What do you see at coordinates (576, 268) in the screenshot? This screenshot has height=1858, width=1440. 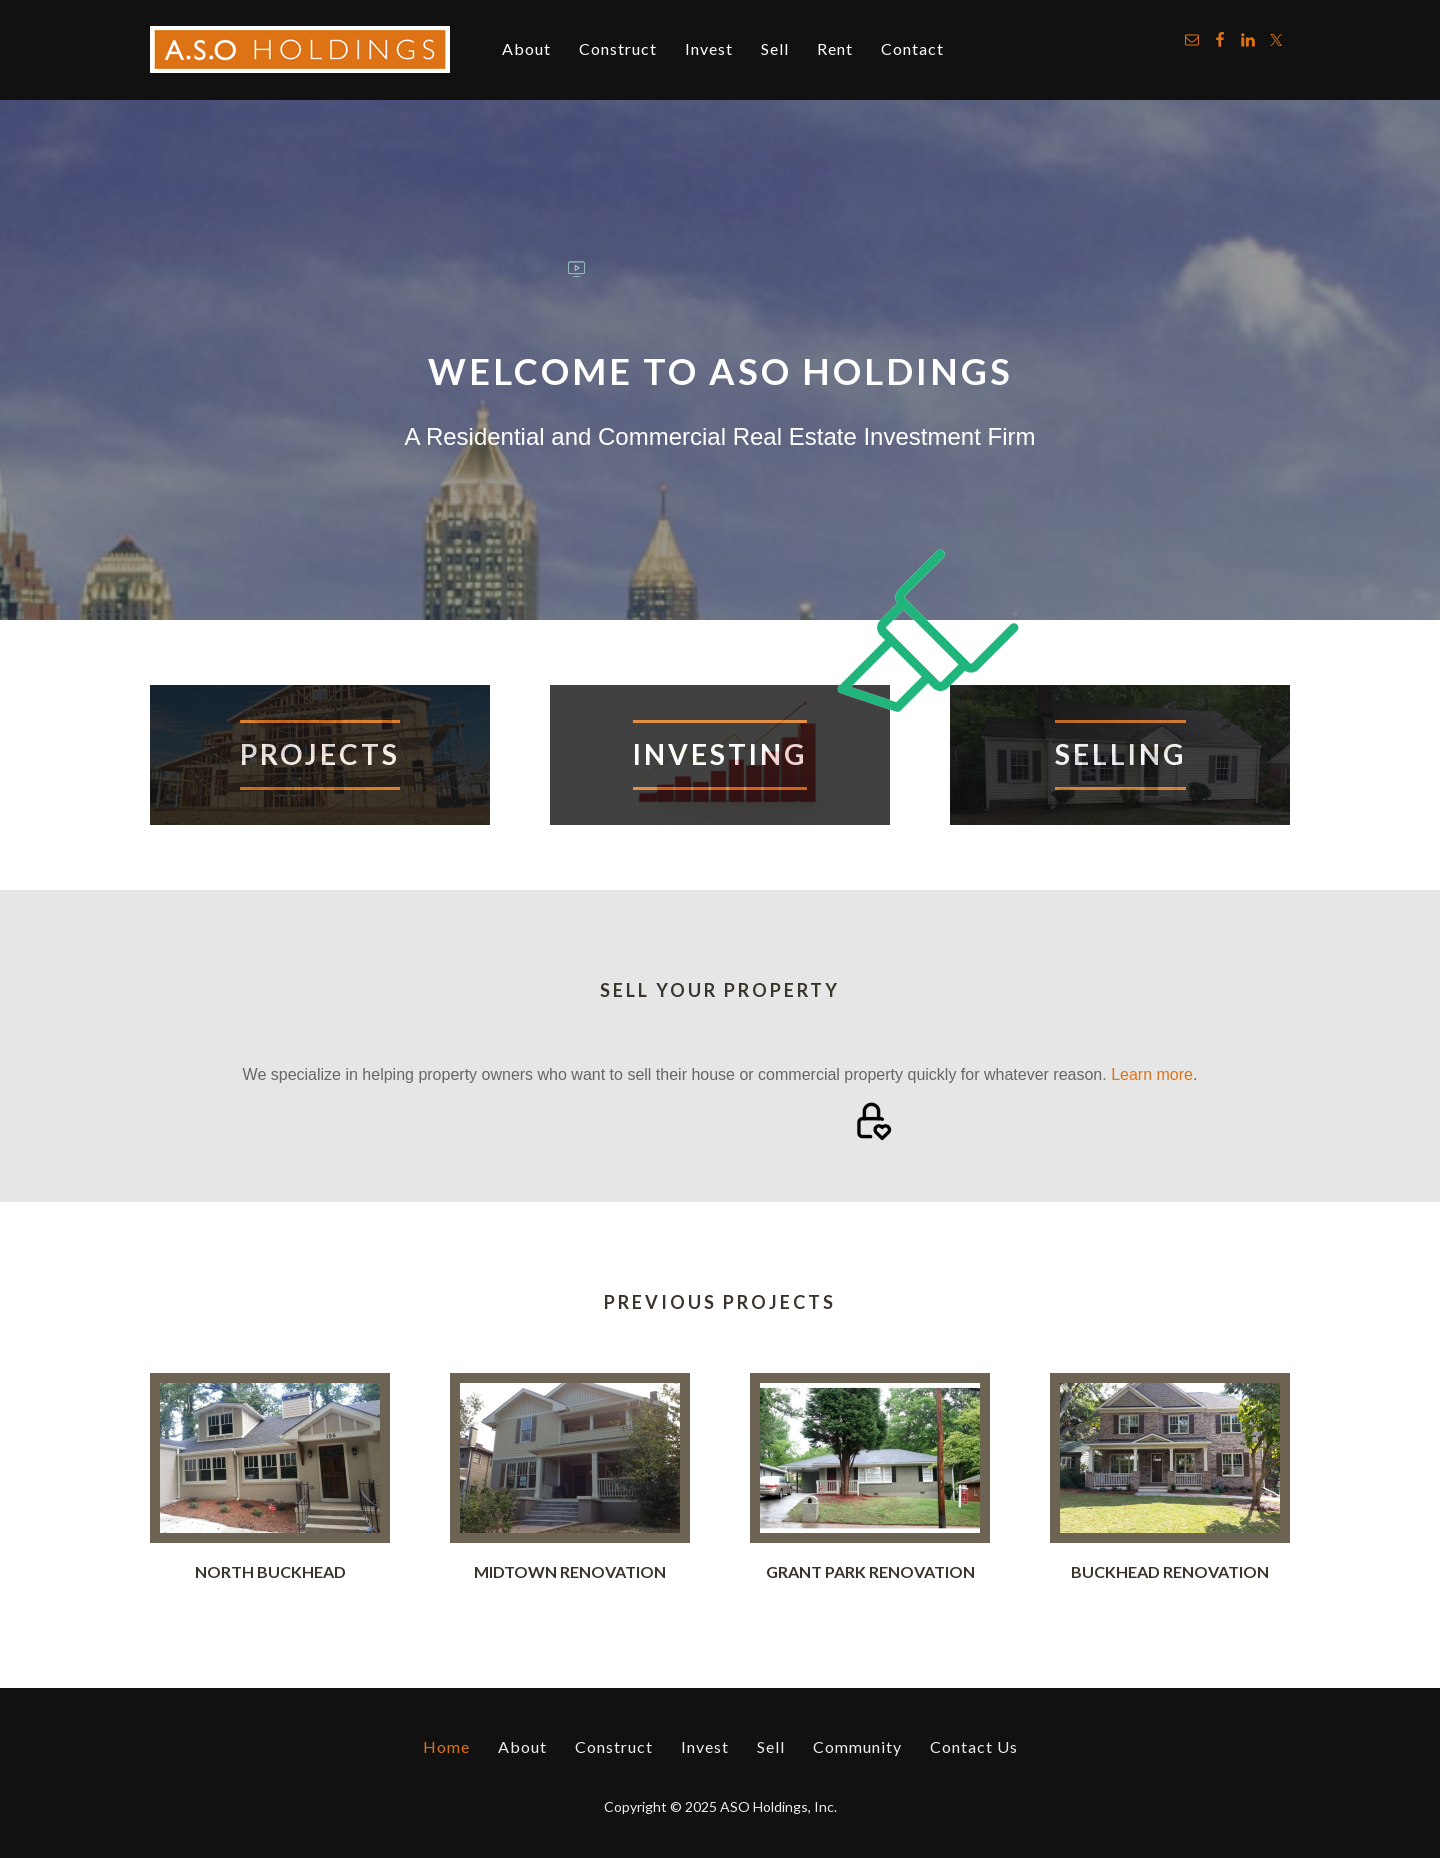 I see `play video on display` at bounding box center [576, 268].